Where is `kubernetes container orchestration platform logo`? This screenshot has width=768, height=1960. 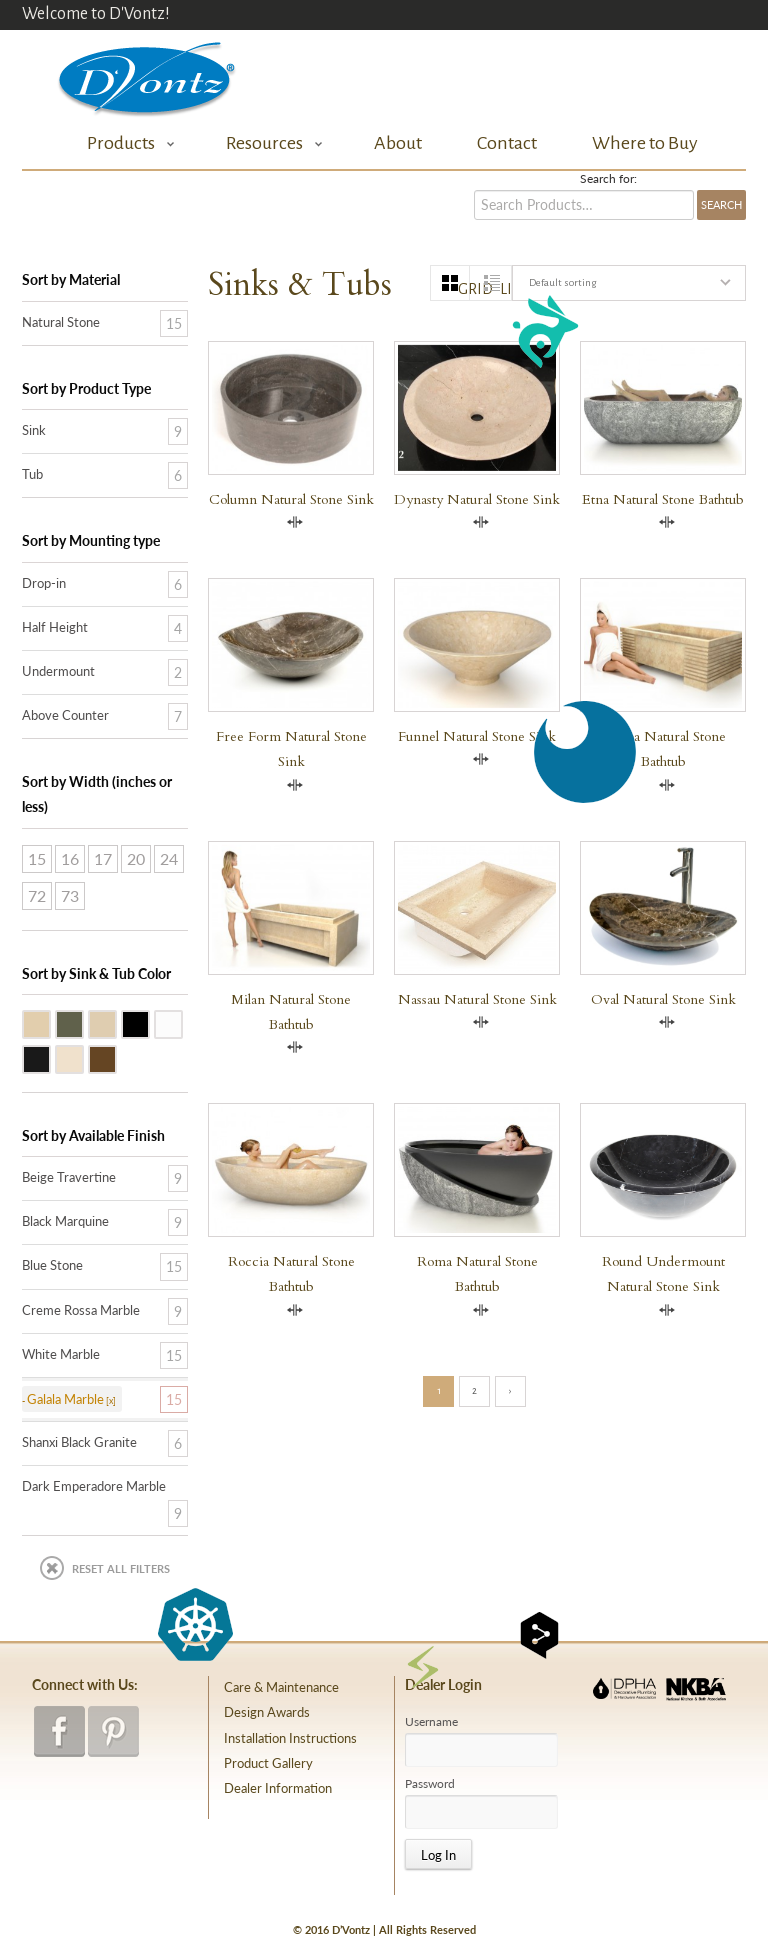 kubernetes container orchestration platform logo is located at coordinates (195, 1624).